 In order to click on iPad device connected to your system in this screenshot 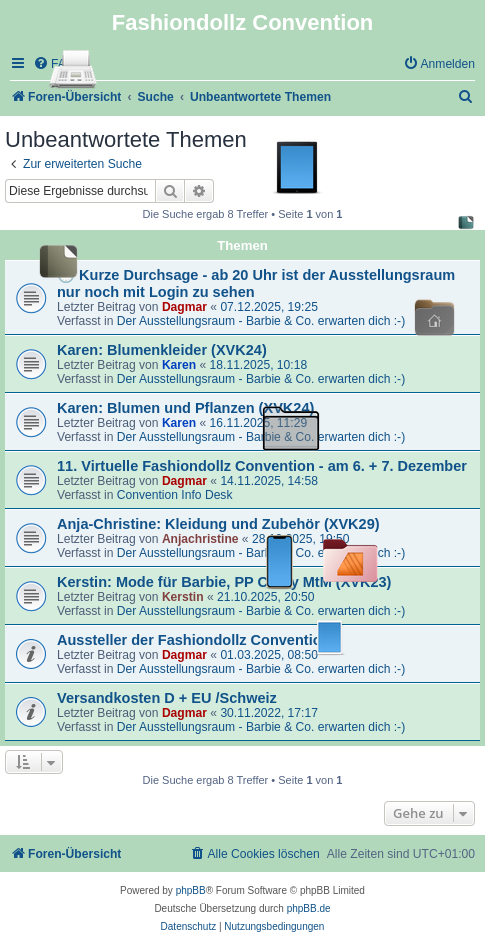, I will do `click(297, 167)`.